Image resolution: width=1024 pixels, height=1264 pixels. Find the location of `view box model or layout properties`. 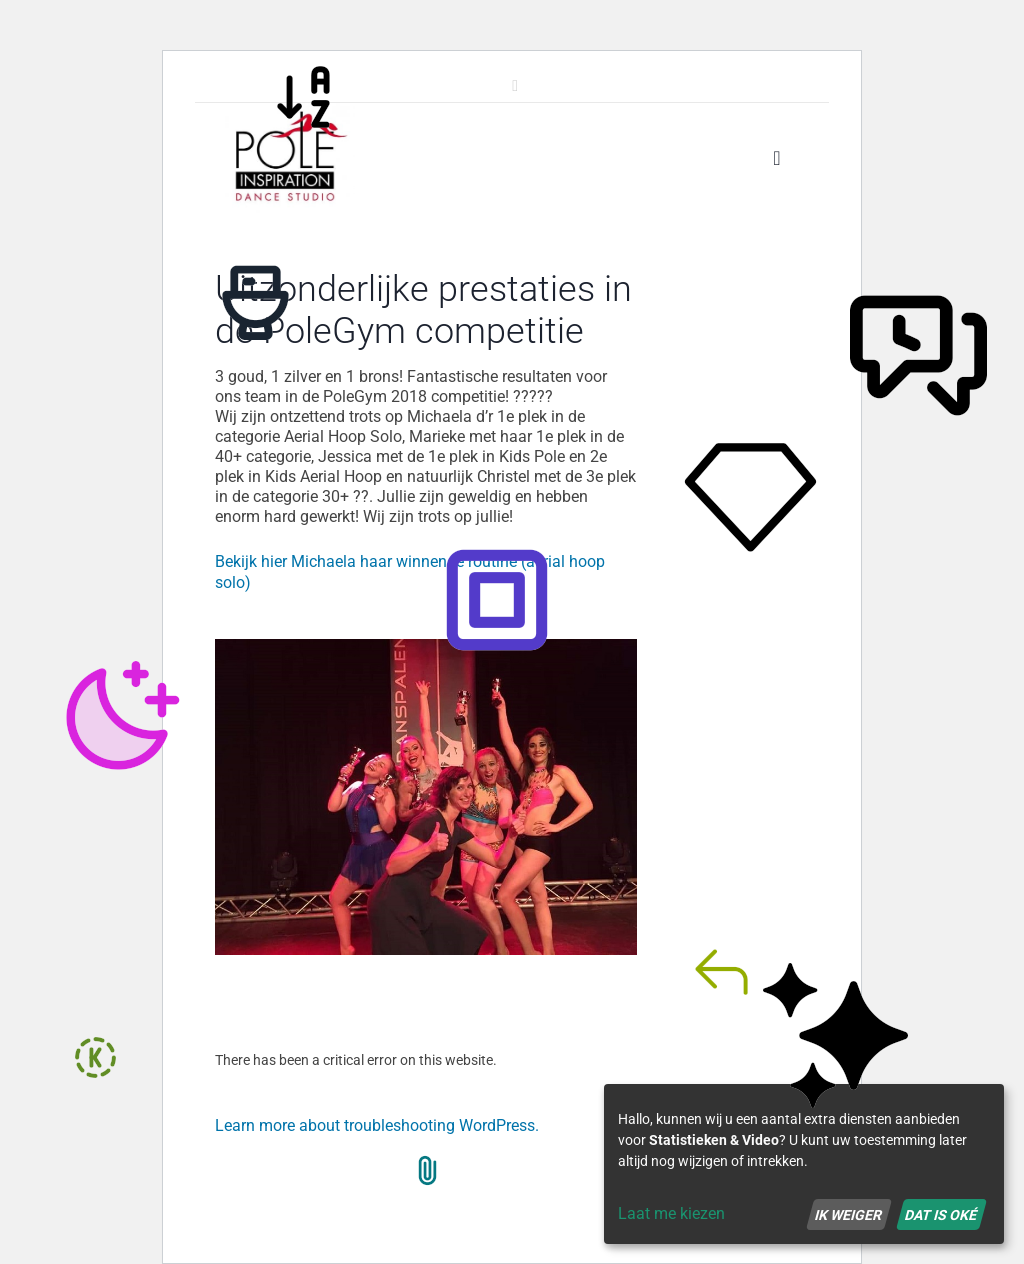

view box model or layout properties is located at coordinates (497, 600).